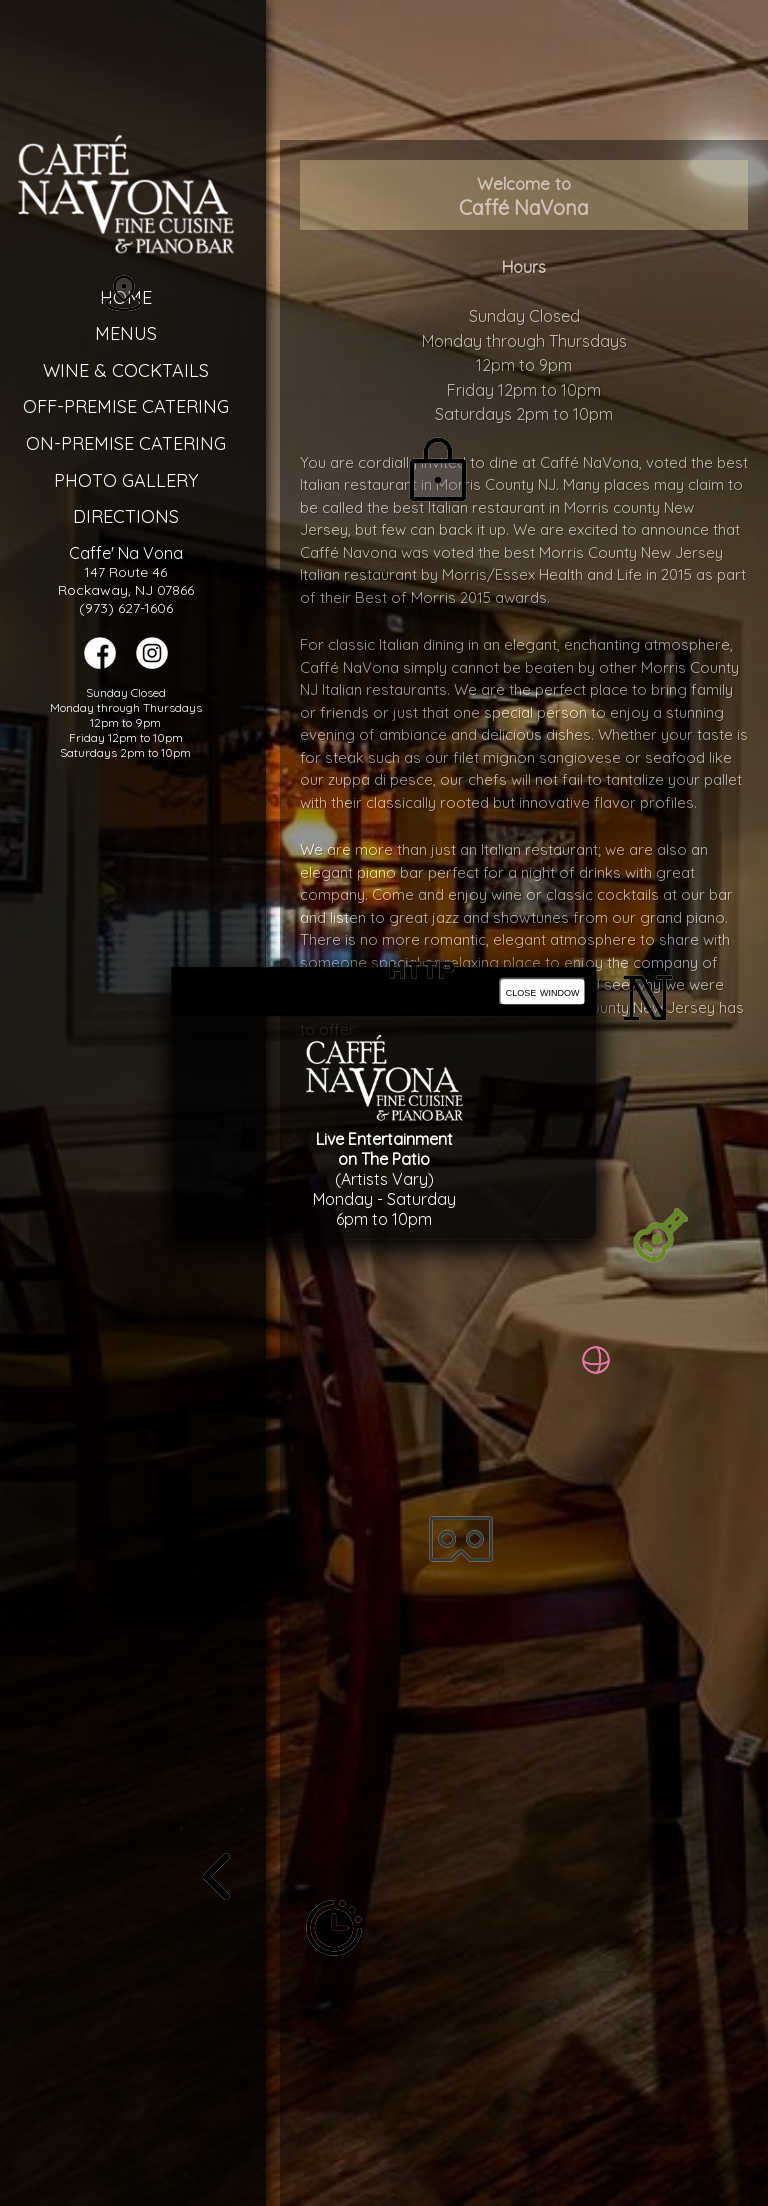 The height and width of the screenshot is (2206, 768). Describe the element at coordinates (596, 1360) in the screenshot. I see `access global or international settings` at that location.